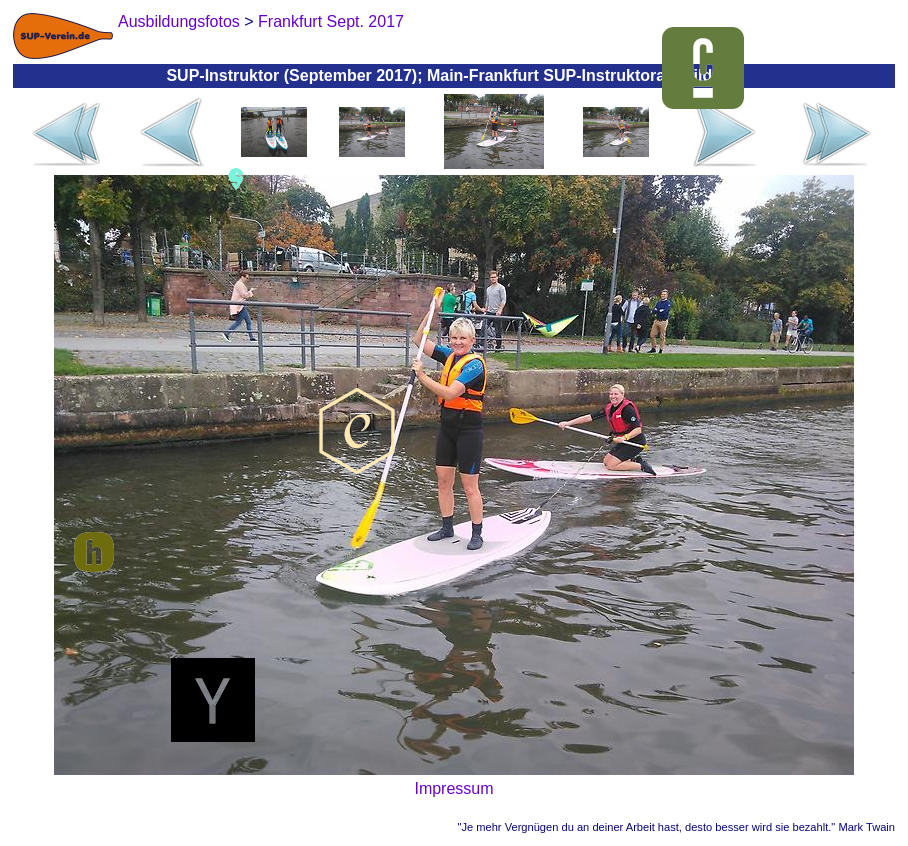  What do you see at coordinates (703, 68) in the screenshot?
I see `camunda platform logo` at bounding box center [703, 68].